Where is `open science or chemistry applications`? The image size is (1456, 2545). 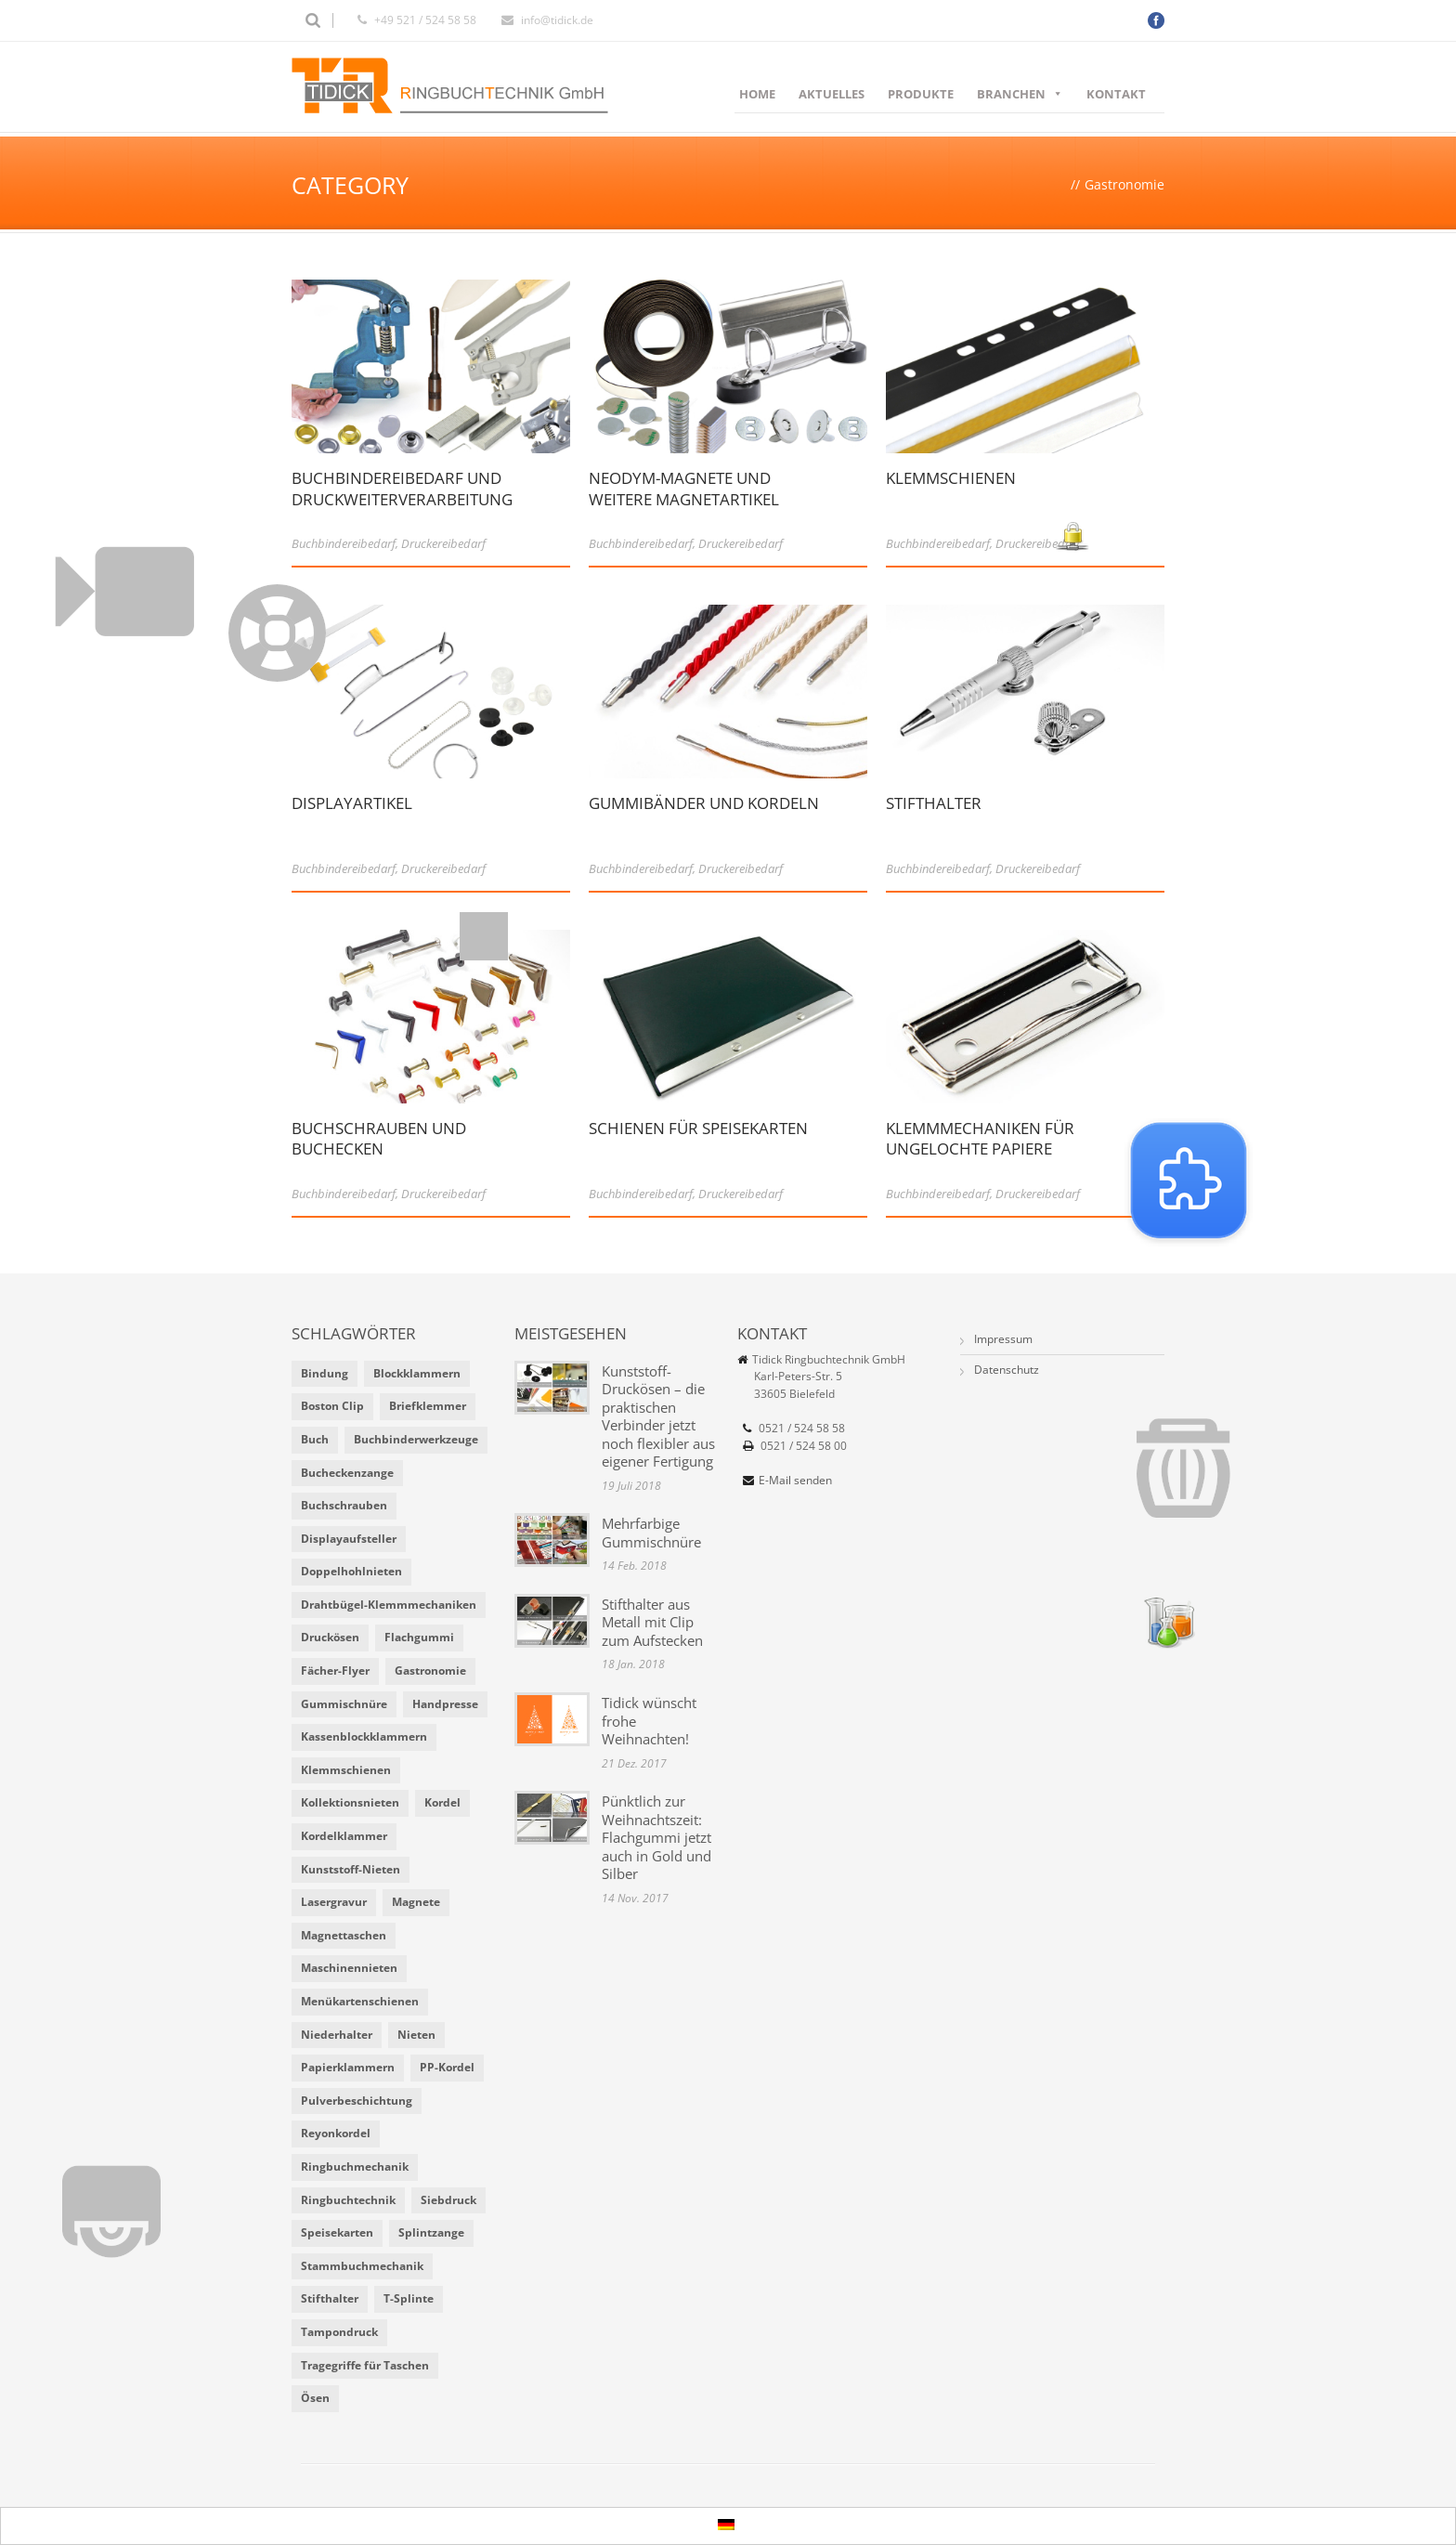
open science or chemistry applications is located at coordinates (1169, 1623).